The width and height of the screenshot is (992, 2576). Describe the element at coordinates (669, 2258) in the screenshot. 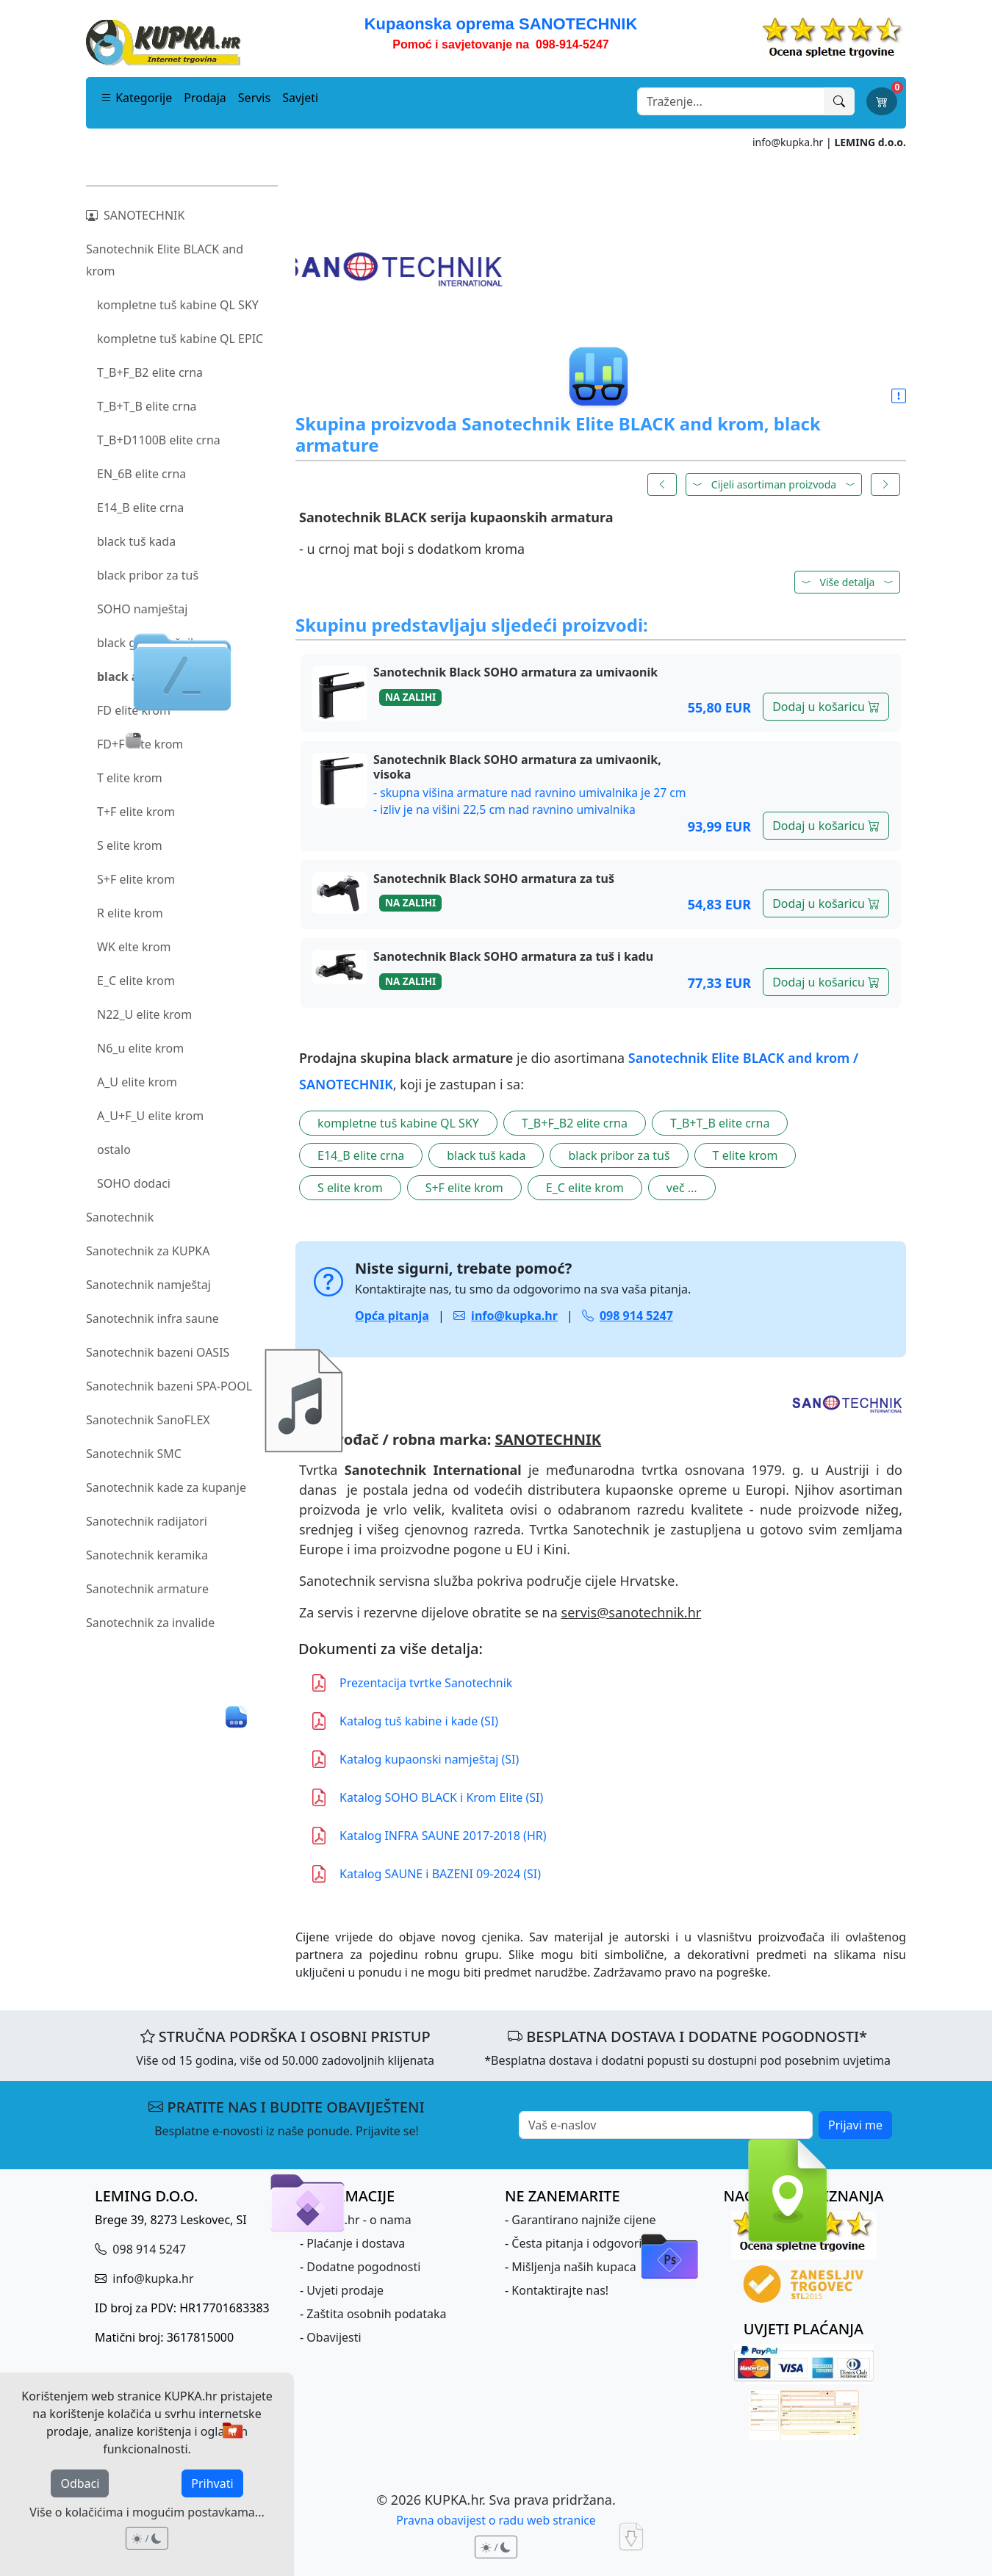

I see `open folder containing adobe photoshop express files` at that location.